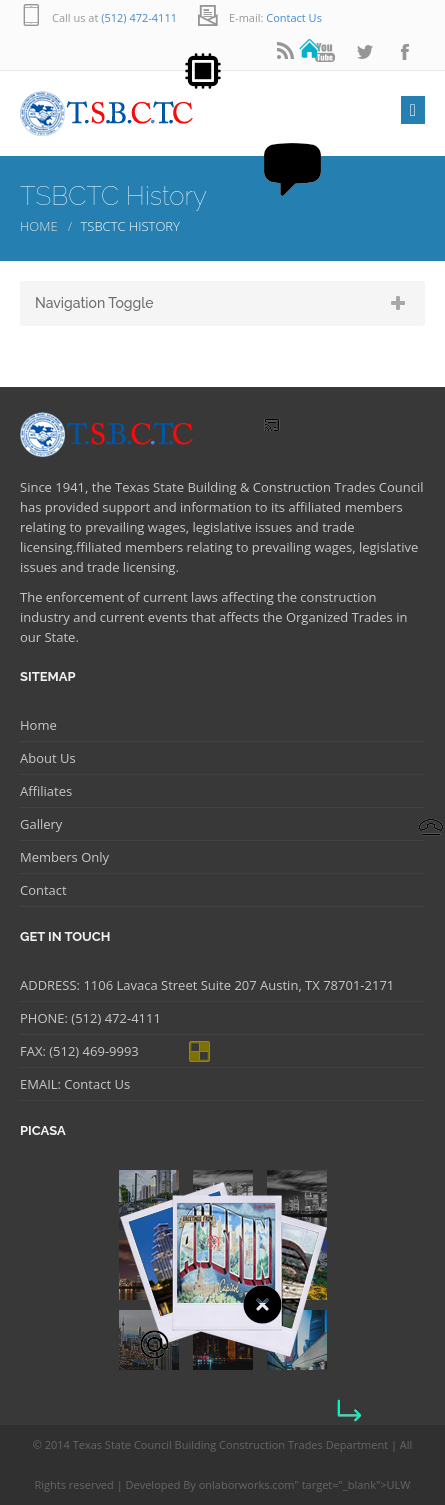  I want to click on authenticate with fingerprint, so click(213, 1242).